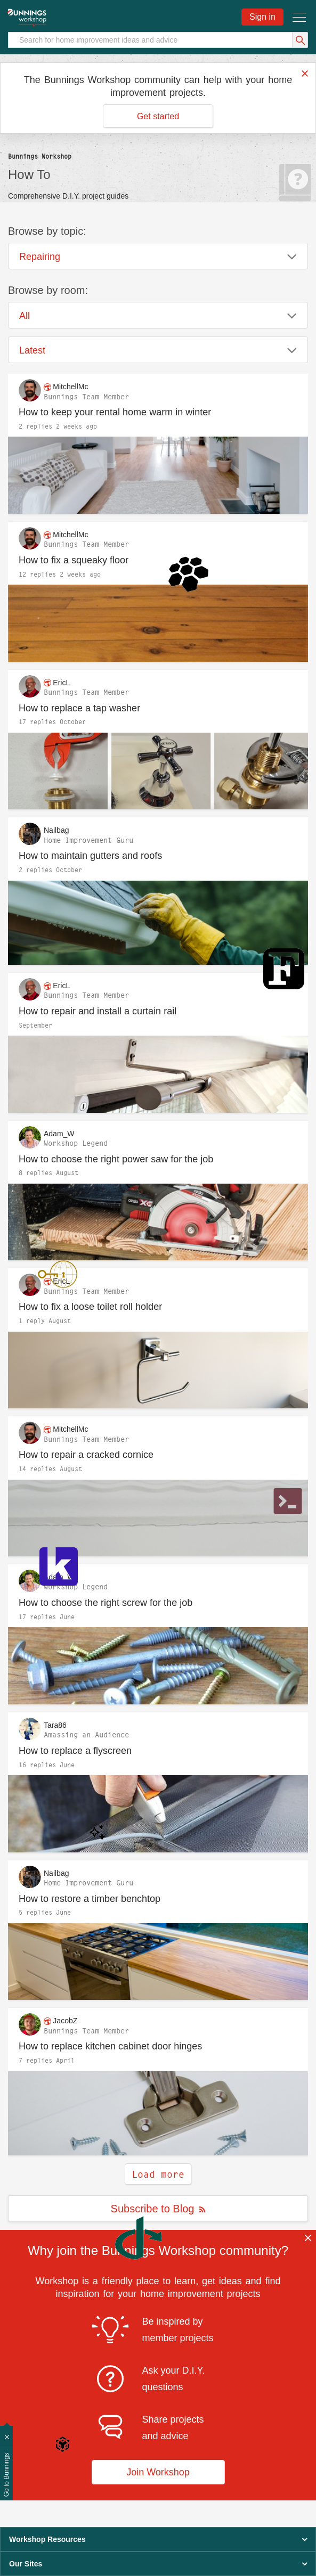 Image resolution: width=316 pixels, height=2576 pixels. What do you see at coordinates (58, 1274) in the screenshot?
I see `sign in with webauthn passwordless authentication` at bounding box center [58, 1274].